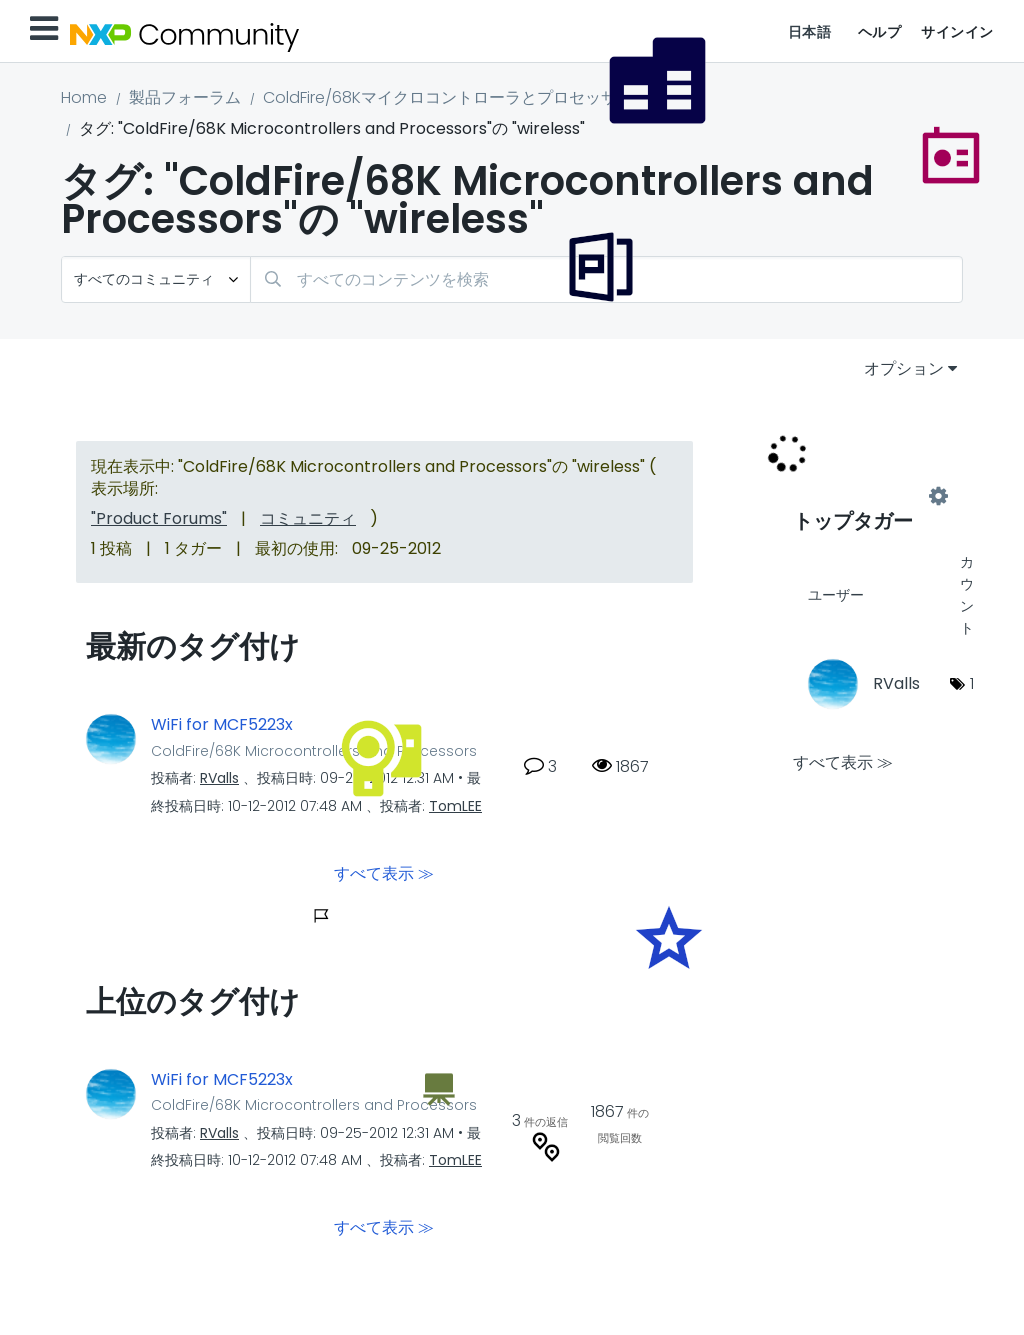 Image resolution: width=1024 pixels, height=1335 pixels. What do you see at coordinates (951, 158) in the screenshot?
I see `open radio or audio streaming app` at bounding box center [951, 158].